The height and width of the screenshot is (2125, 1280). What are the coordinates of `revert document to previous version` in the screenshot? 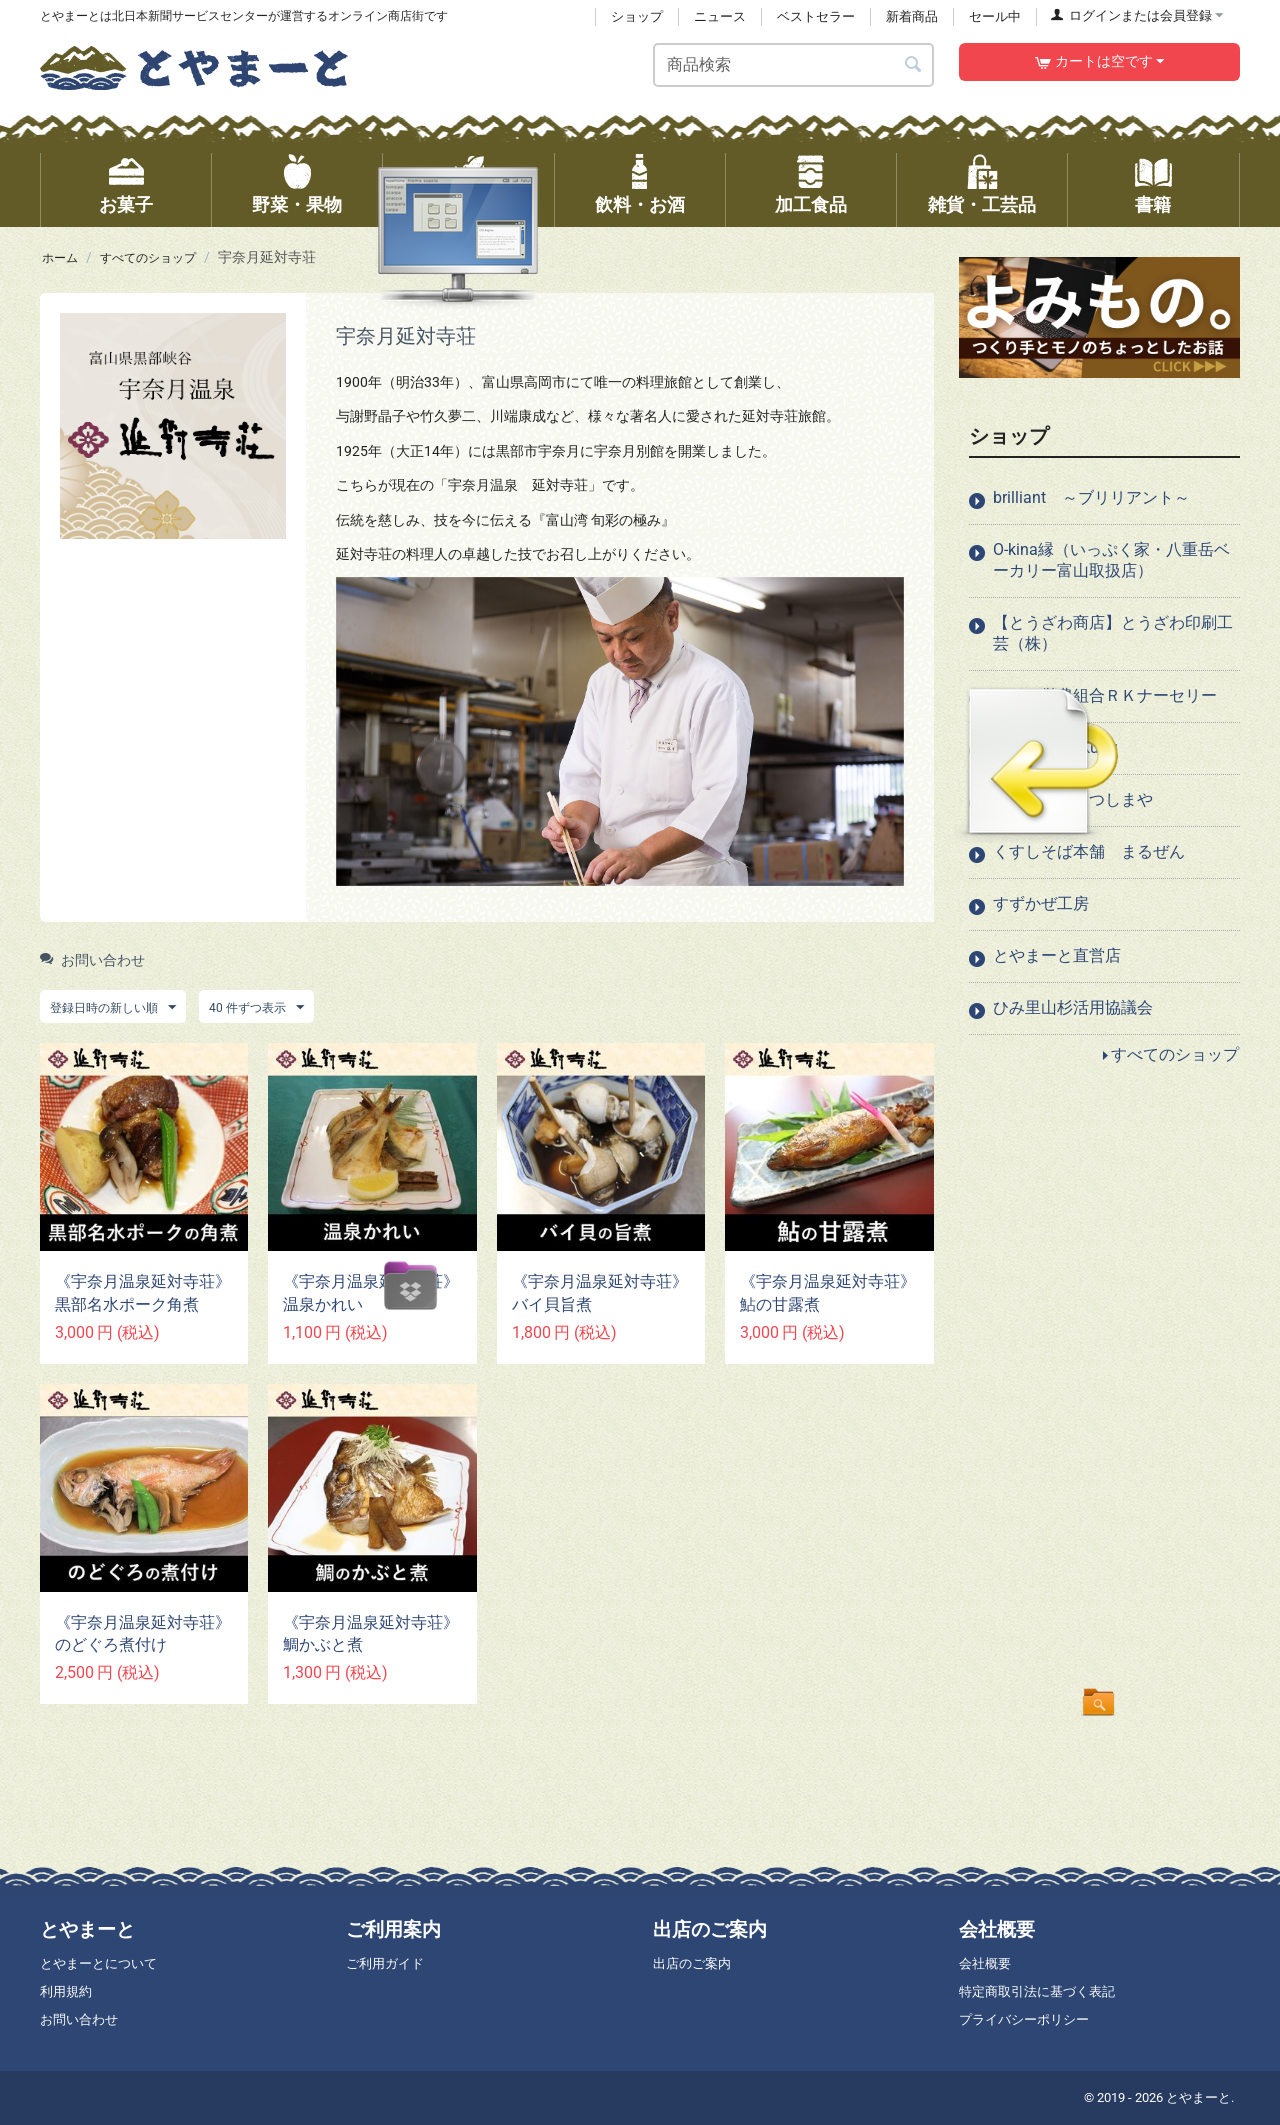 It's located at (1036, 761).